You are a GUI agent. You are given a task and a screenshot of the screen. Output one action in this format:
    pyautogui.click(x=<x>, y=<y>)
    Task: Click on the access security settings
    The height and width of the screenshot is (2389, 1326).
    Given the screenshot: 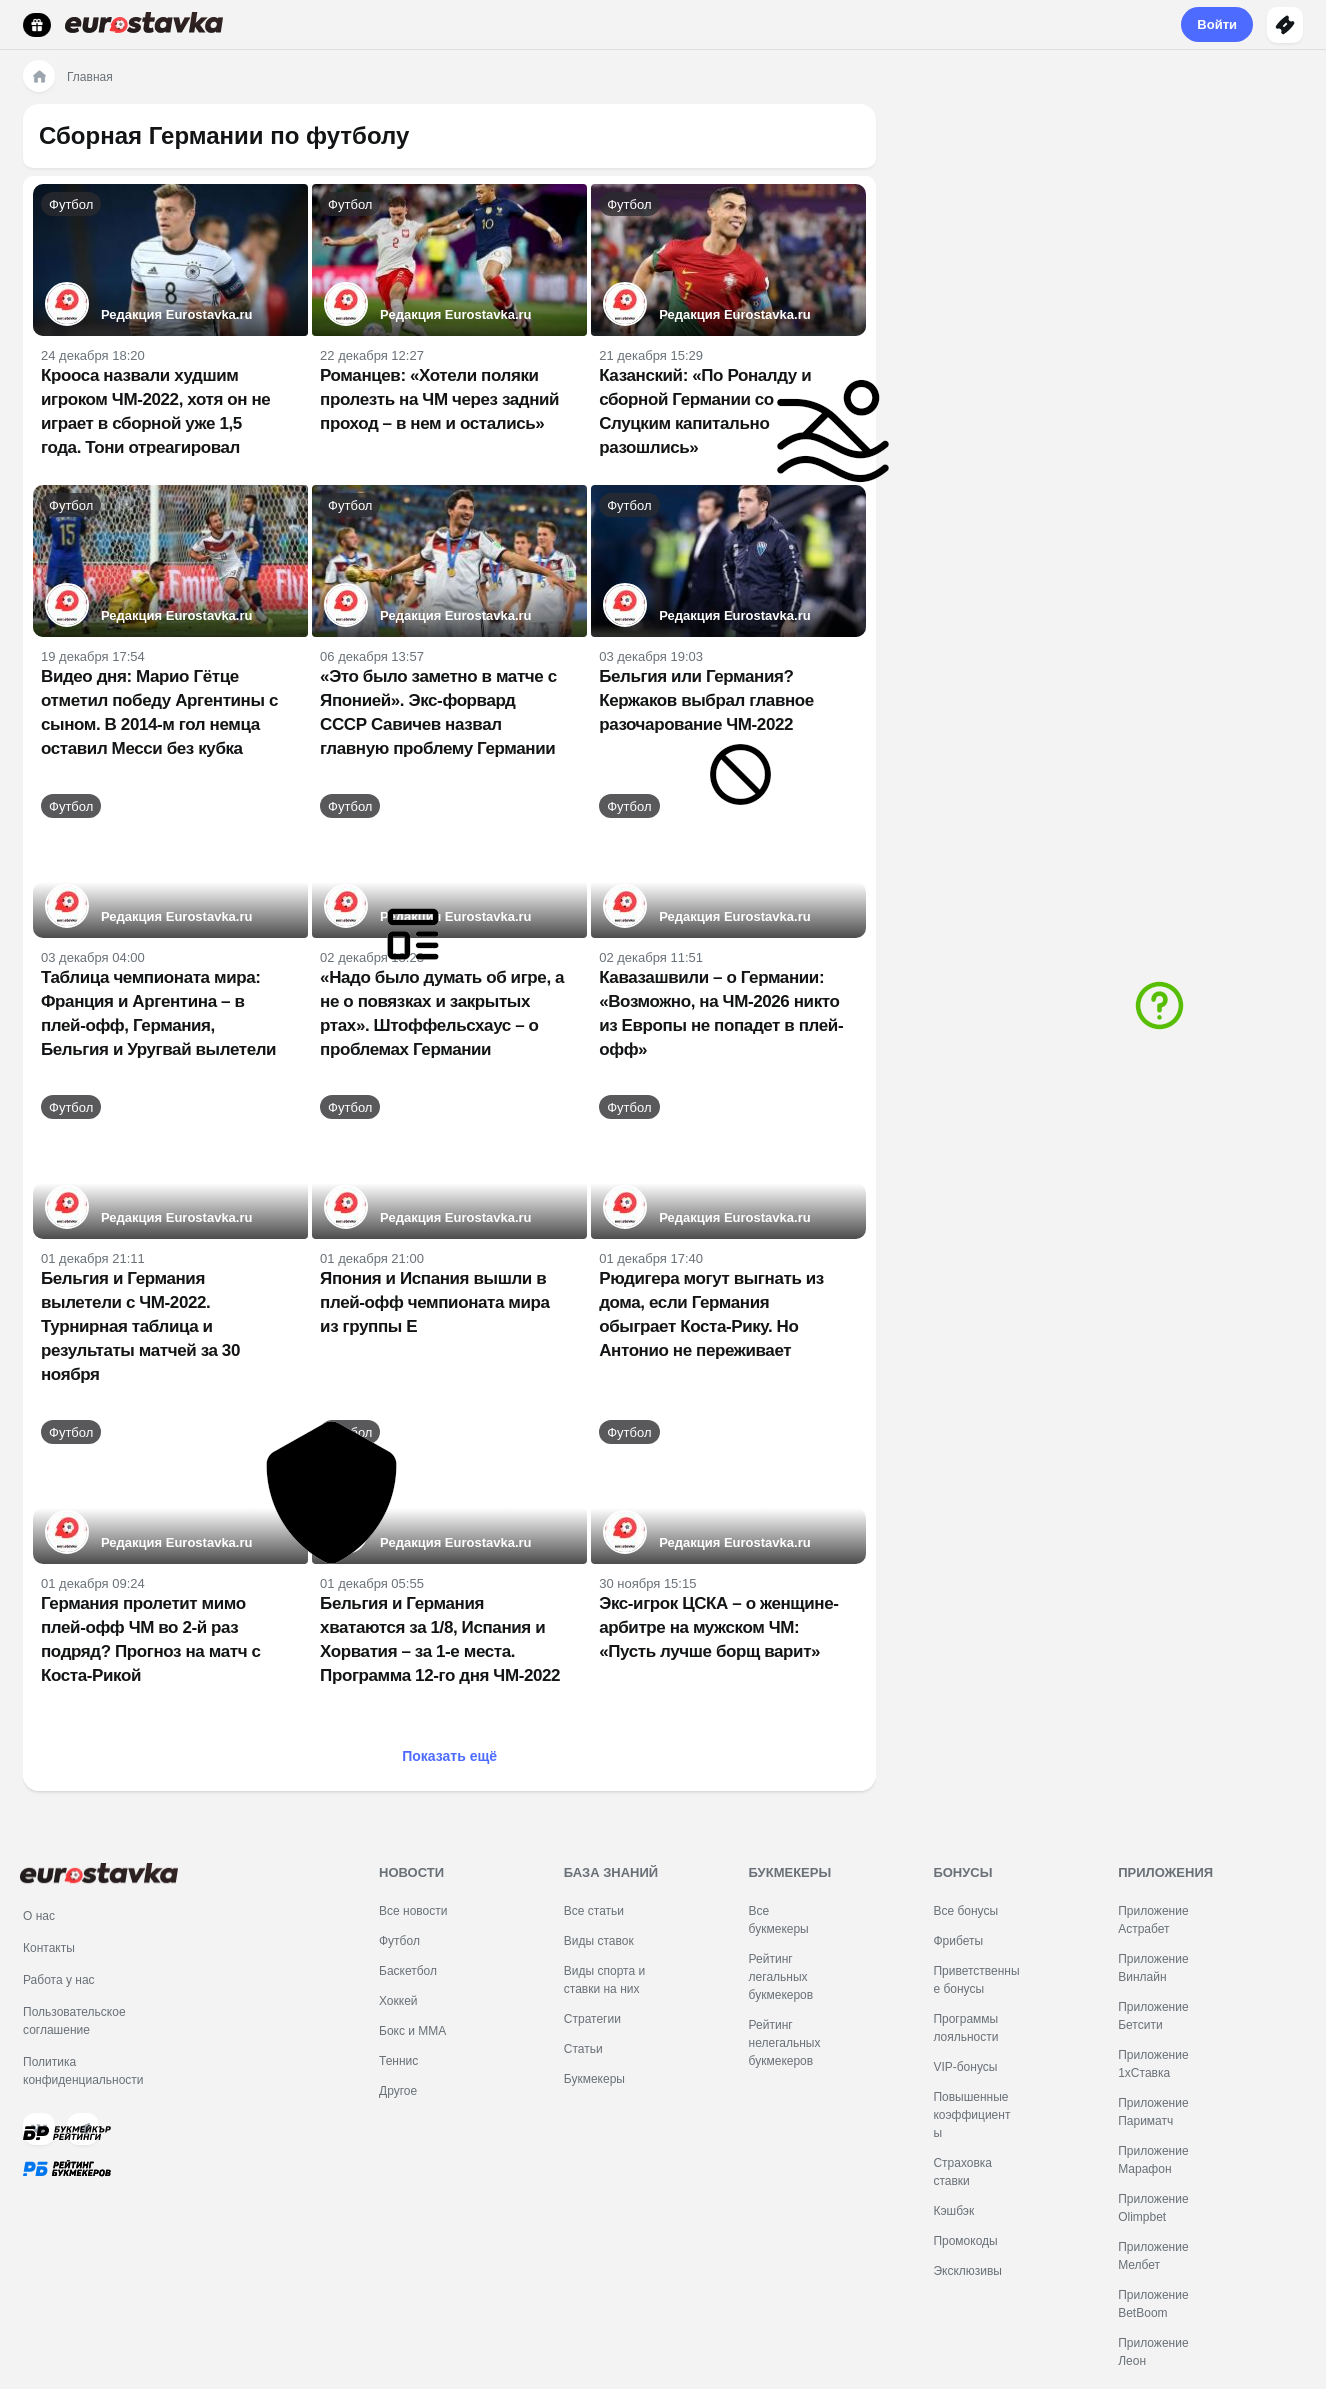 What is the action you would take?
    pyautogui.click(x=331, y=1492)
    